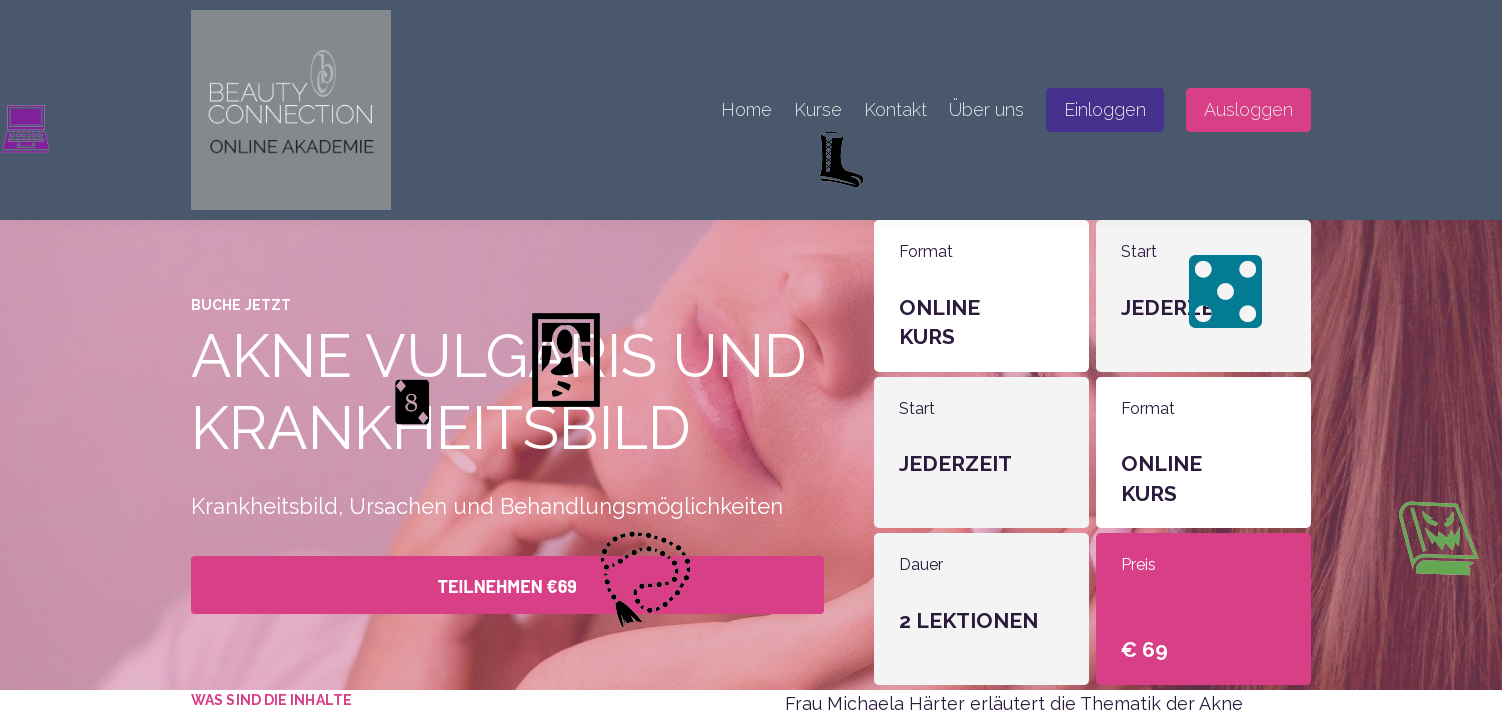  Describe the element at coordinates (1438, 540) in the screenshot. I see `open the grimoire or spellbook` at that location.